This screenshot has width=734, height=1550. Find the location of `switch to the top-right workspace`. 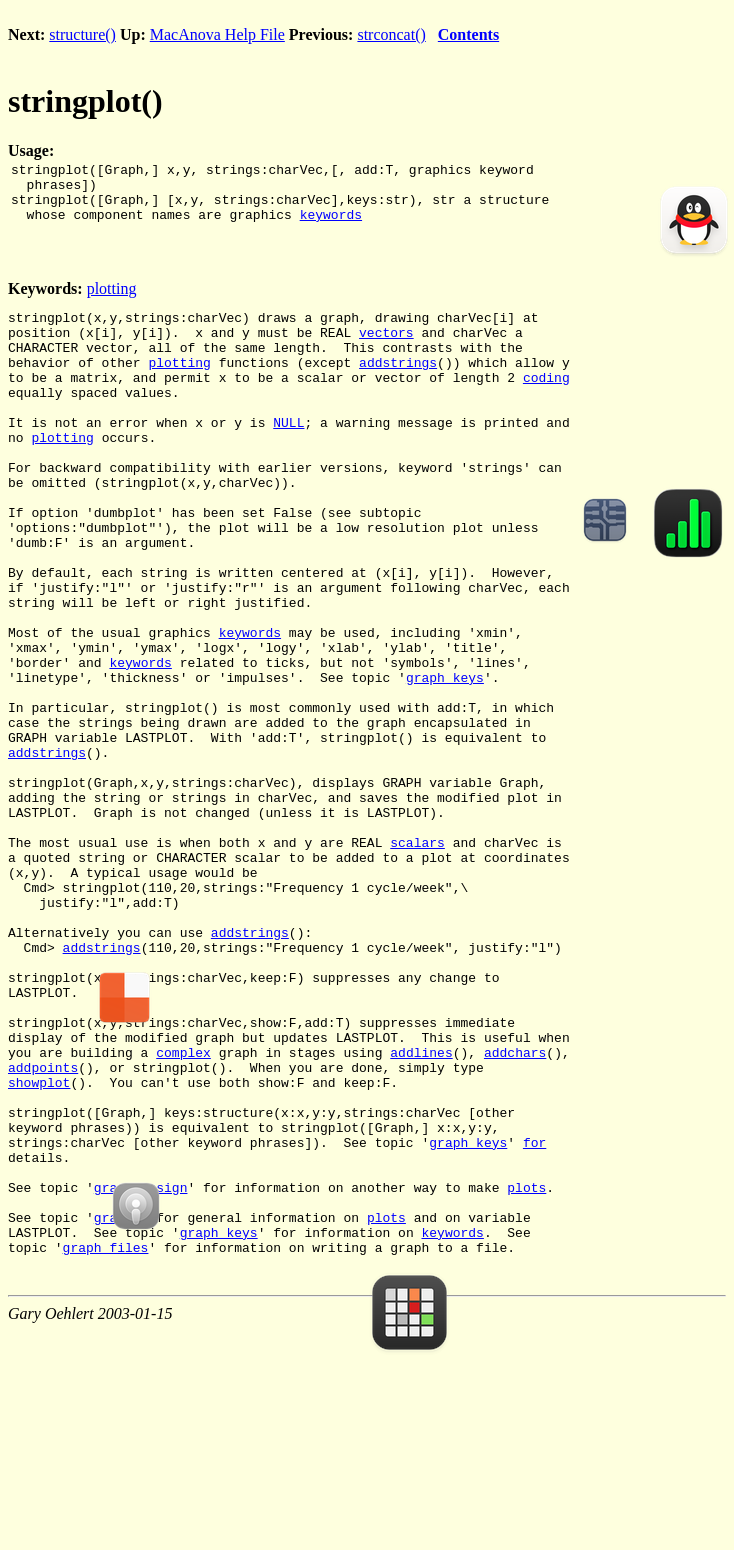

switch to the top-right workspace is located at coordinates (124, 997).